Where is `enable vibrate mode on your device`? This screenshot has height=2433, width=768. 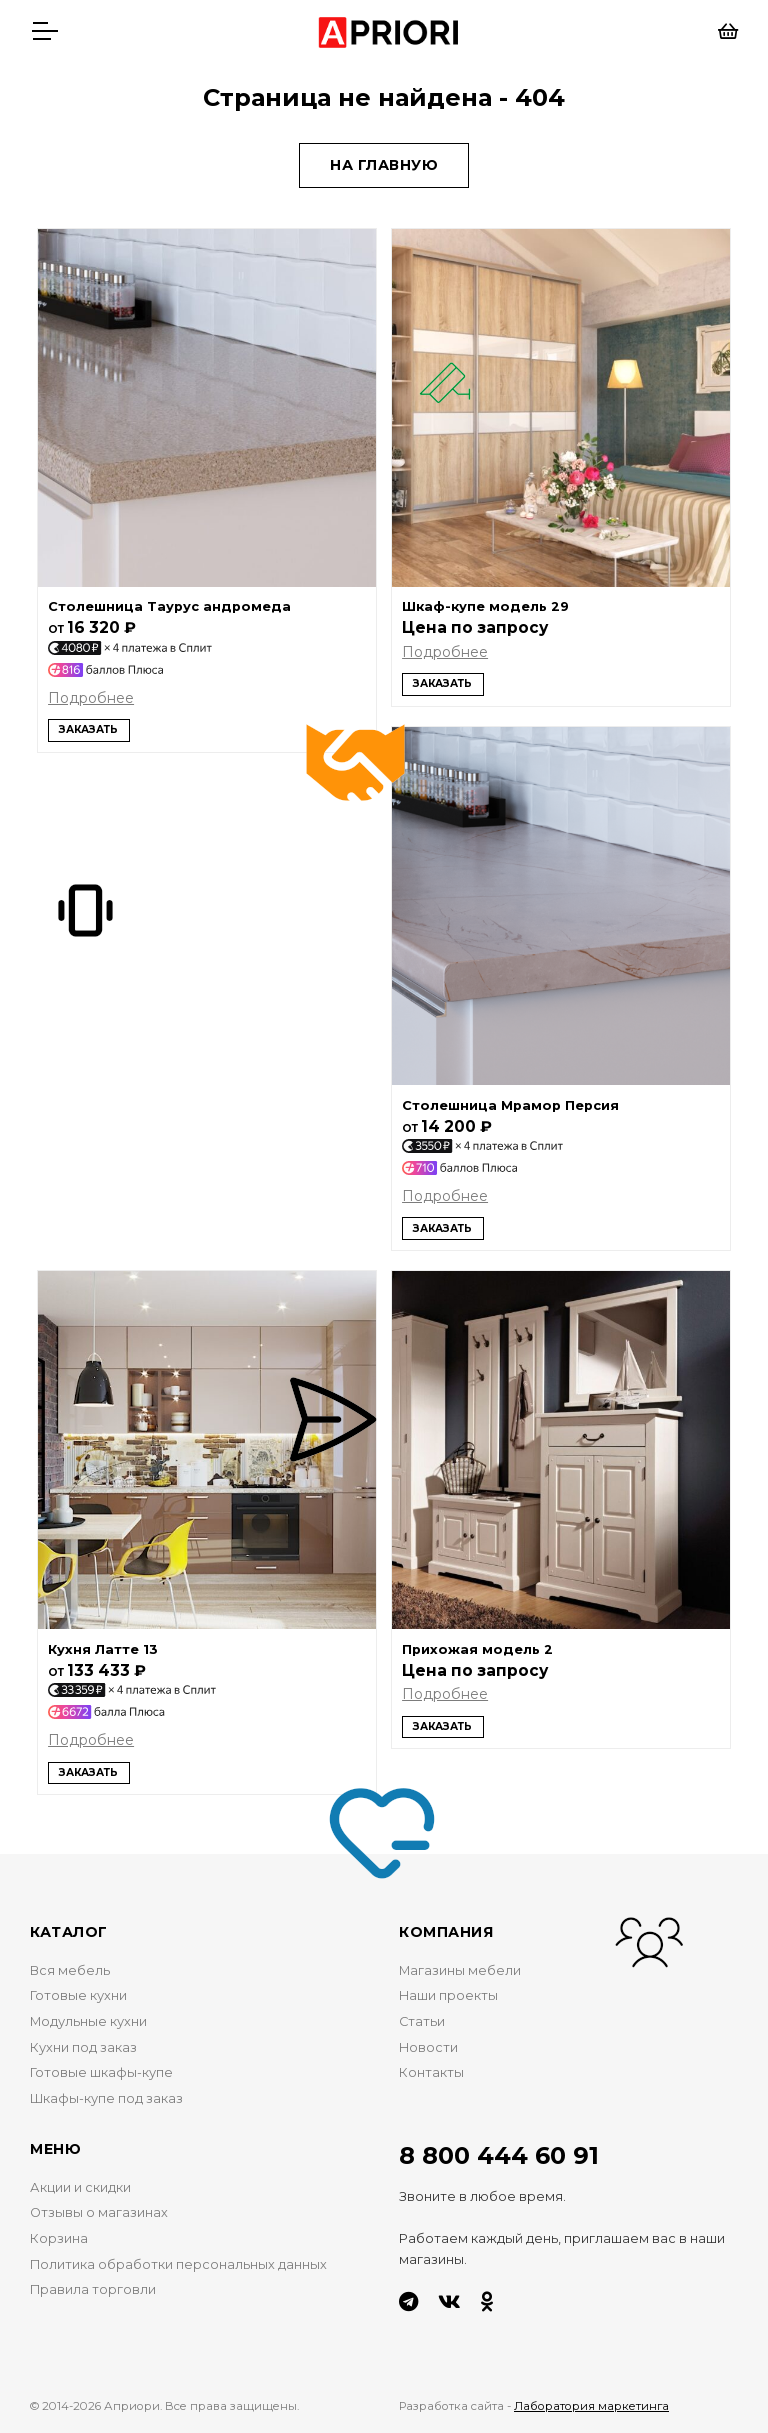
enable vibrate mode on your device is located at coordinates (85, 910).